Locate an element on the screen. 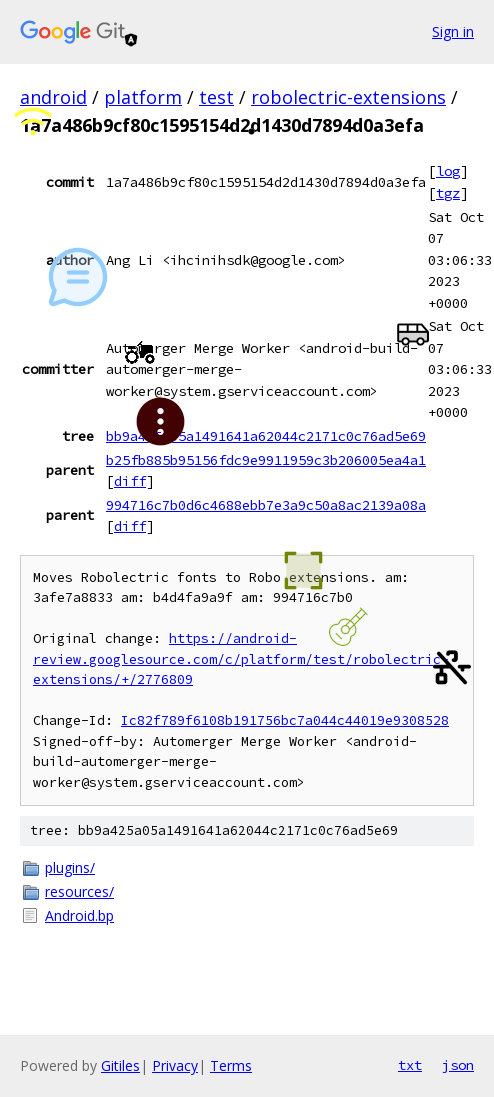  network connection unavailable is located at coordinates (452, 668).